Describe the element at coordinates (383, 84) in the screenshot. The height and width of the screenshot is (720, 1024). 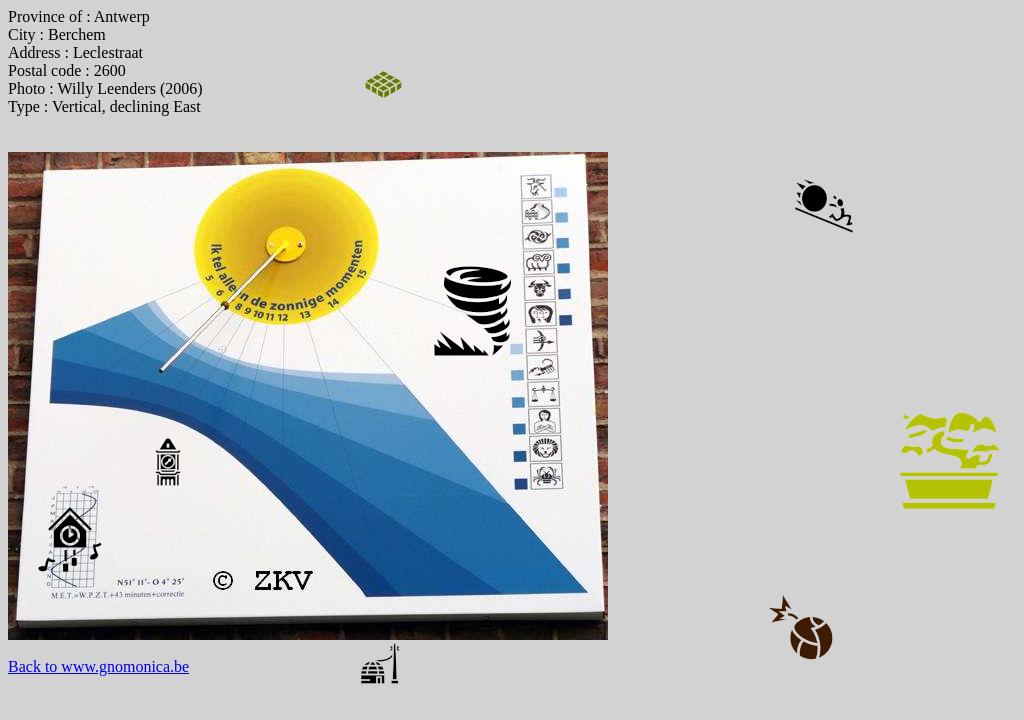
I see `select or place a platform tile` at that location.